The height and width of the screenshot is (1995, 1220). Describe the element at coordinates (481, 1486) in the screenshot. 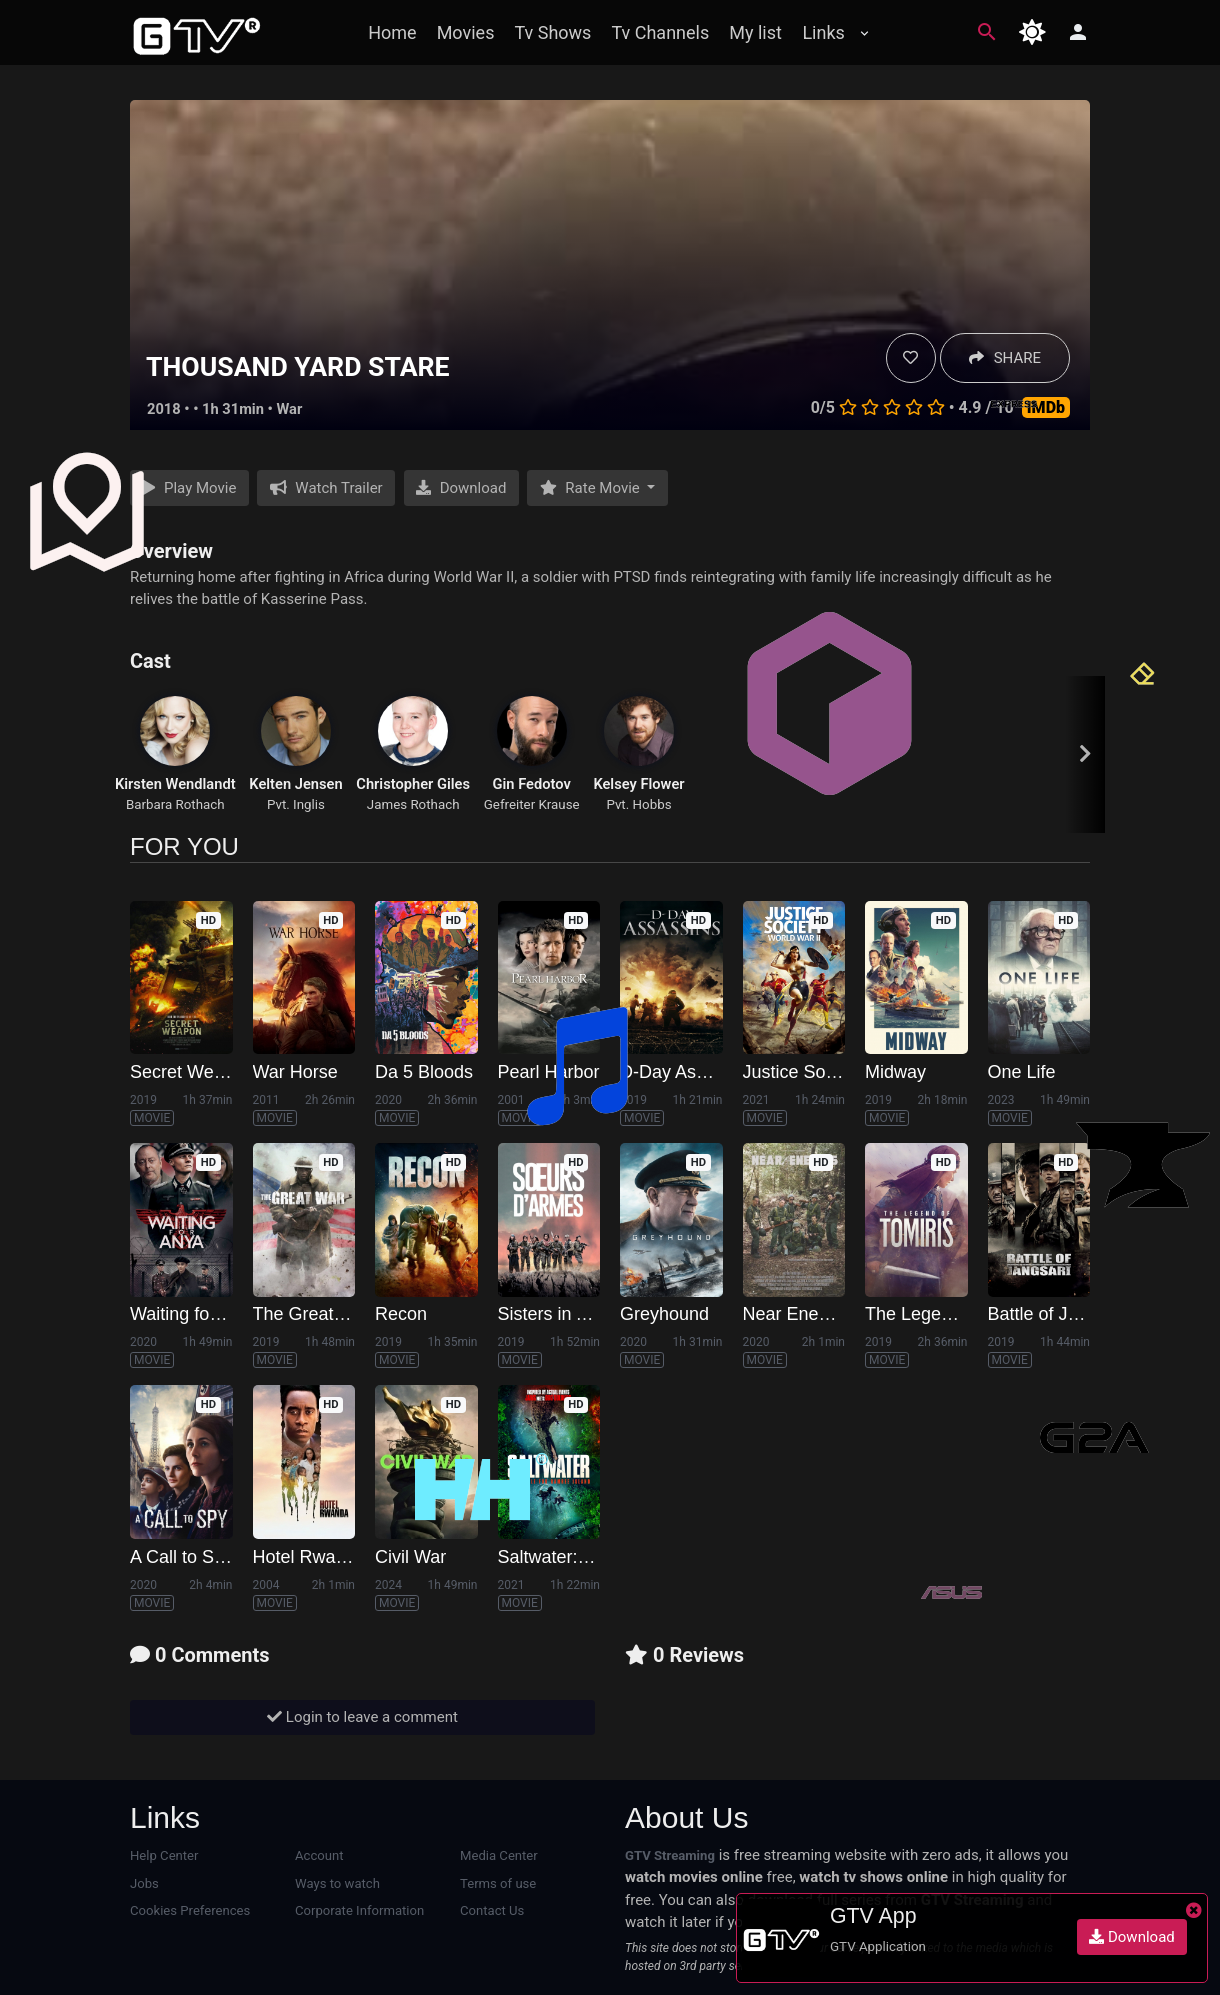

I see `visit the Helly Hansen website` at that location.